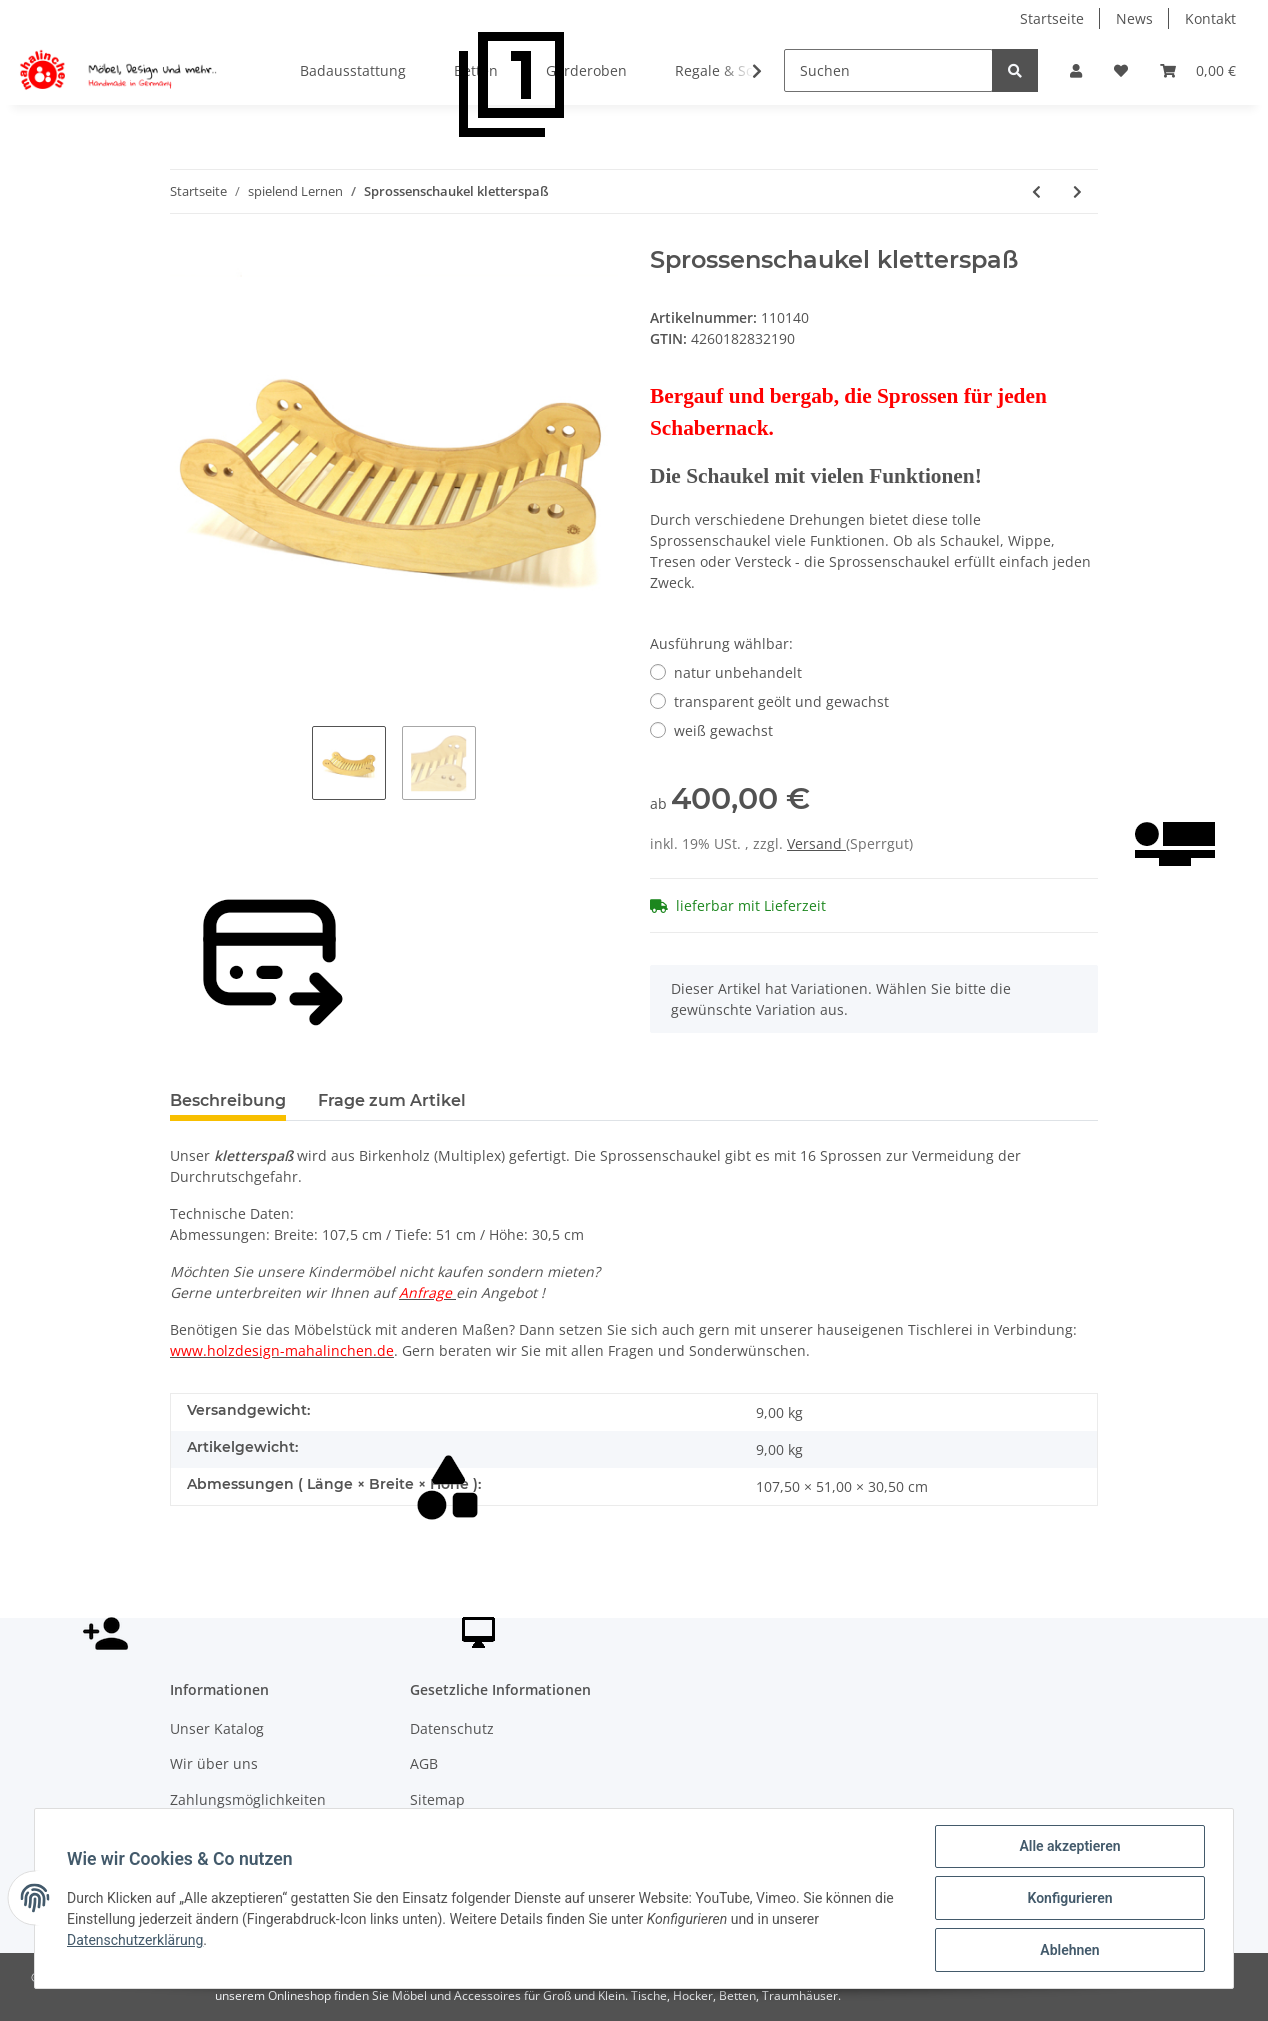  What do you see at coordinates (511, 84) in the screenshot?
I see `indicates first item in a numbered sequence or filter` at bounding box center [511, 84].